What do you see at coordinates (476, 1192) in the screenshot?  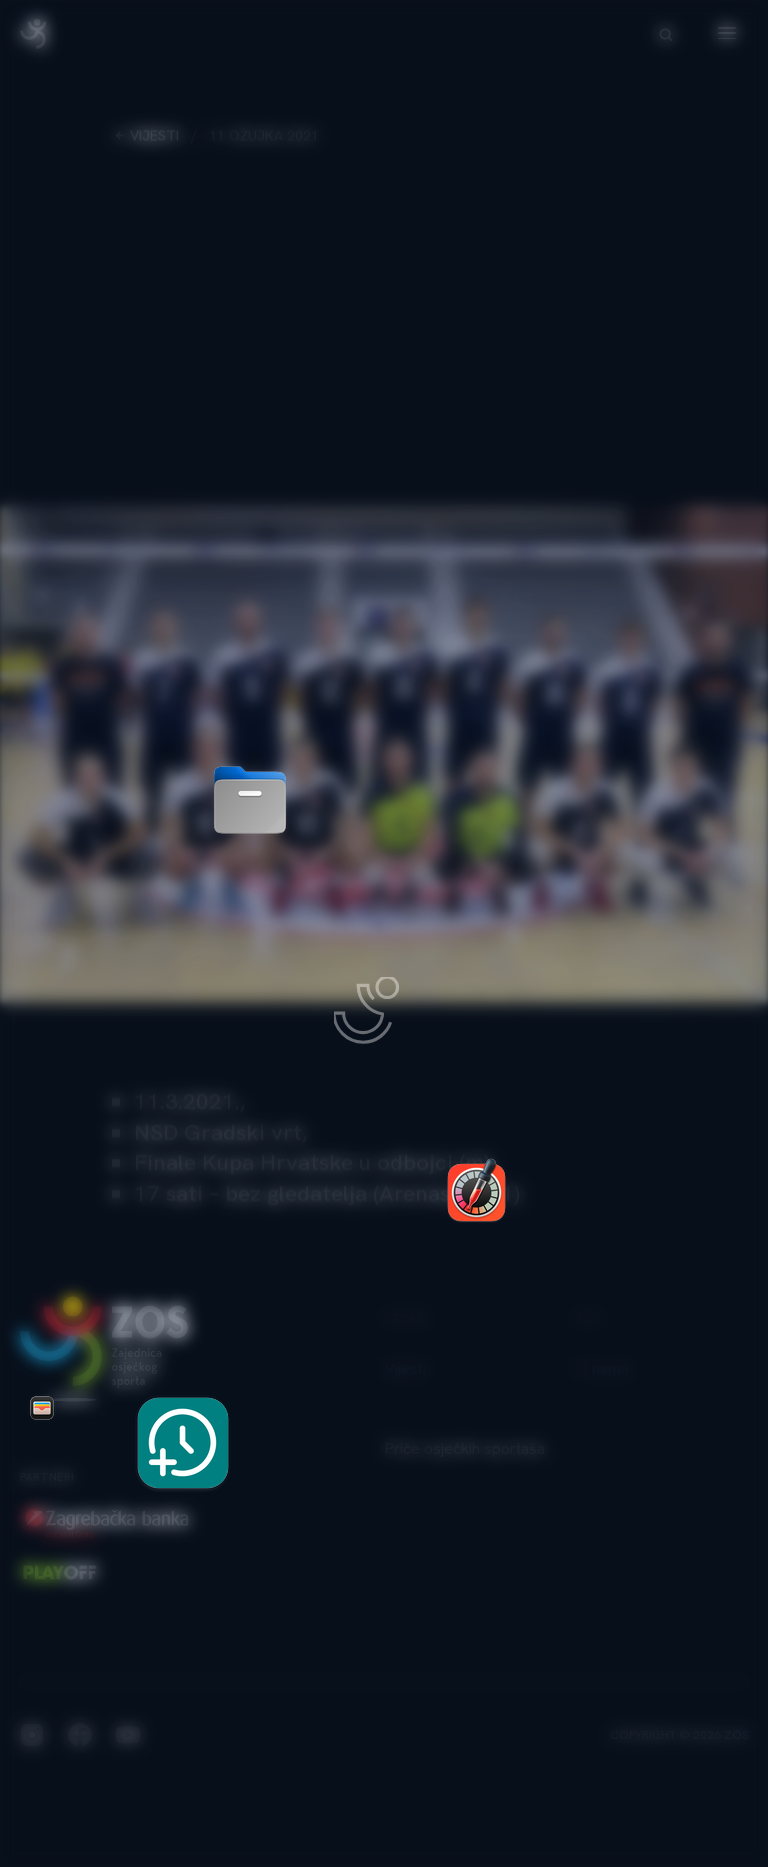 I see `open Digital Color Meter app` at bounding box center [476, 1192].